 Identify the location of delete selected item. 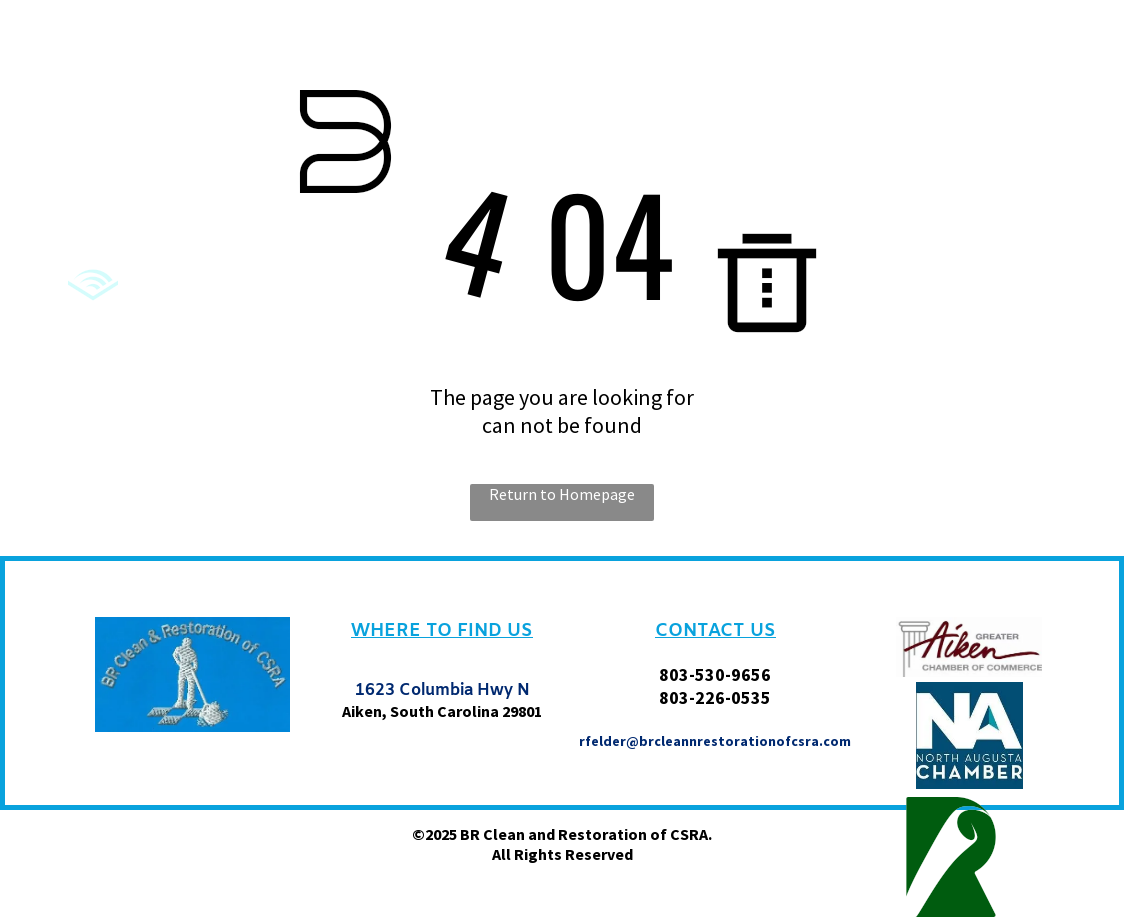
(767, 283).